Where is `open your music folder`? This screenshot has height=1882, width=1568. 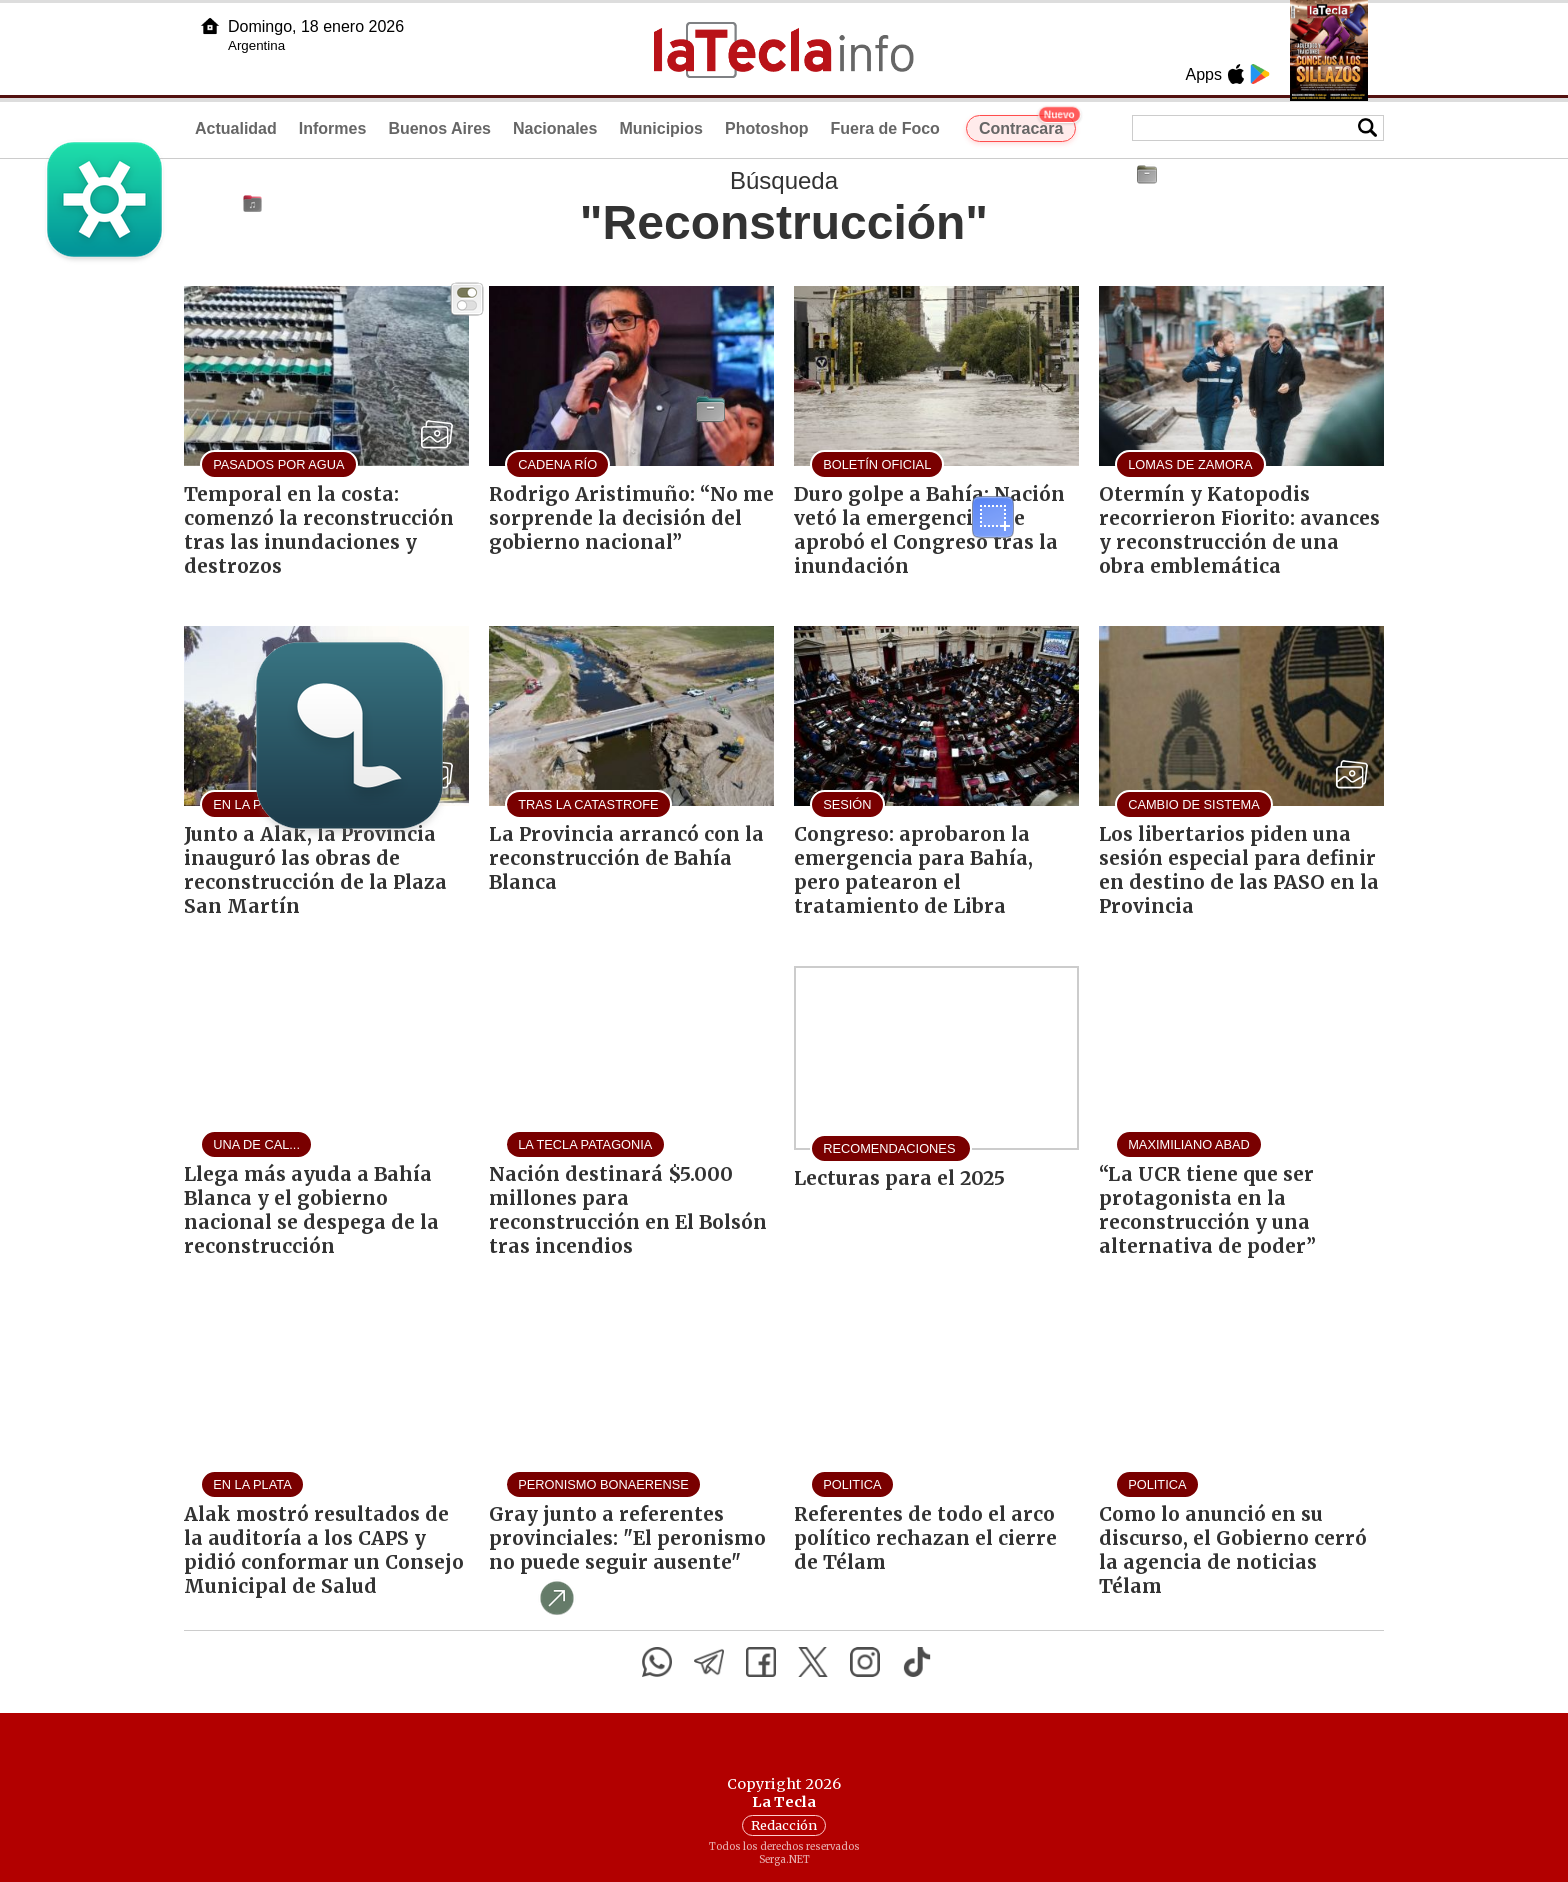 open your music folder is located at coordinates (252, 203).